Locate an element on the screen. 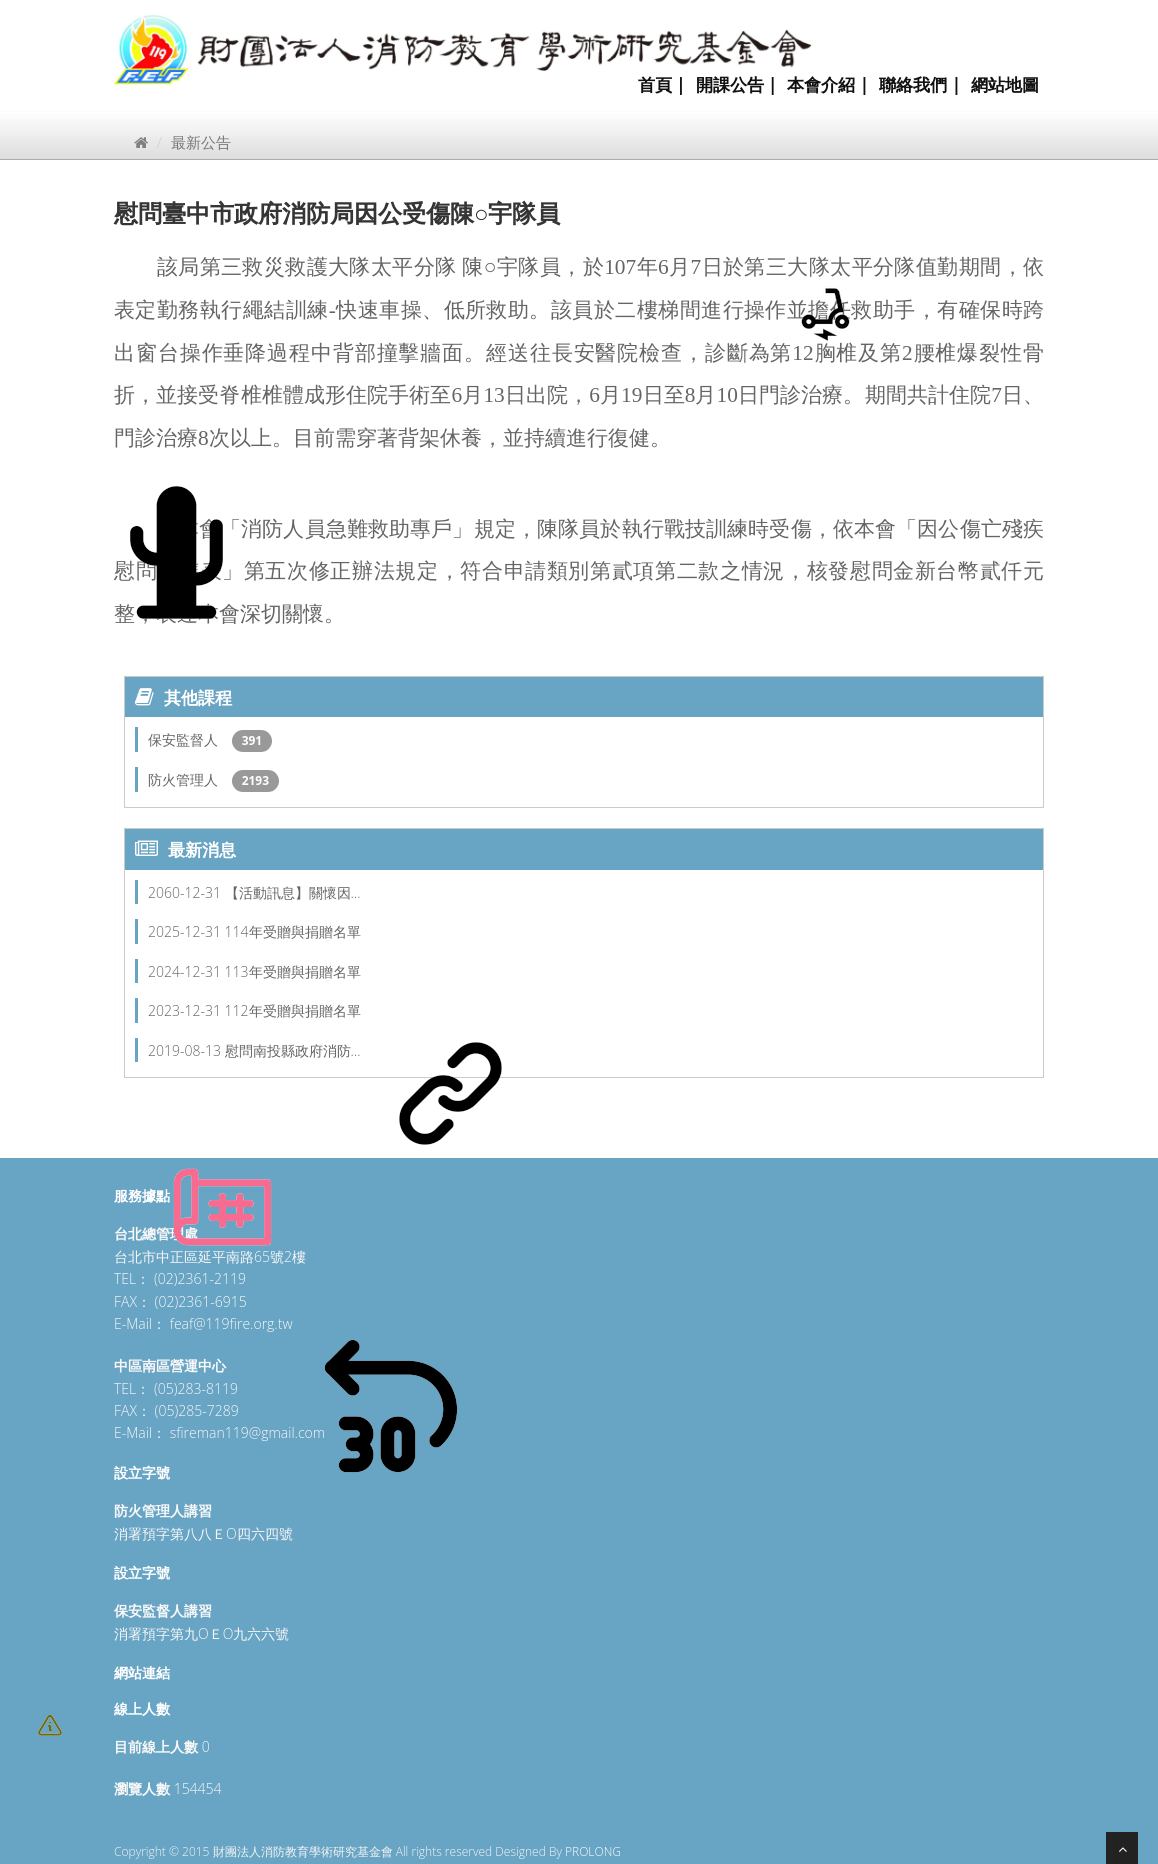  view project blueprints or technical plans is located at coordinates (222, 1210).